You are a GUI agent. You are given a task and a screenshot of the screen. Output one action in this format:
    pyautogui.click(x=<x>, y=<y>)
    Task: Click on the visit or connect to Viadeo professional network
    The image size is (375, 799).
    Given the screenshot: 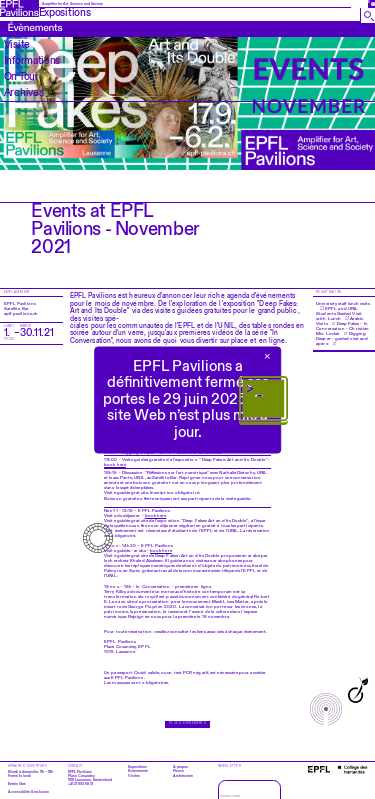 What is the action you would take?
    pyautogui.click(x=358, y=690)
    